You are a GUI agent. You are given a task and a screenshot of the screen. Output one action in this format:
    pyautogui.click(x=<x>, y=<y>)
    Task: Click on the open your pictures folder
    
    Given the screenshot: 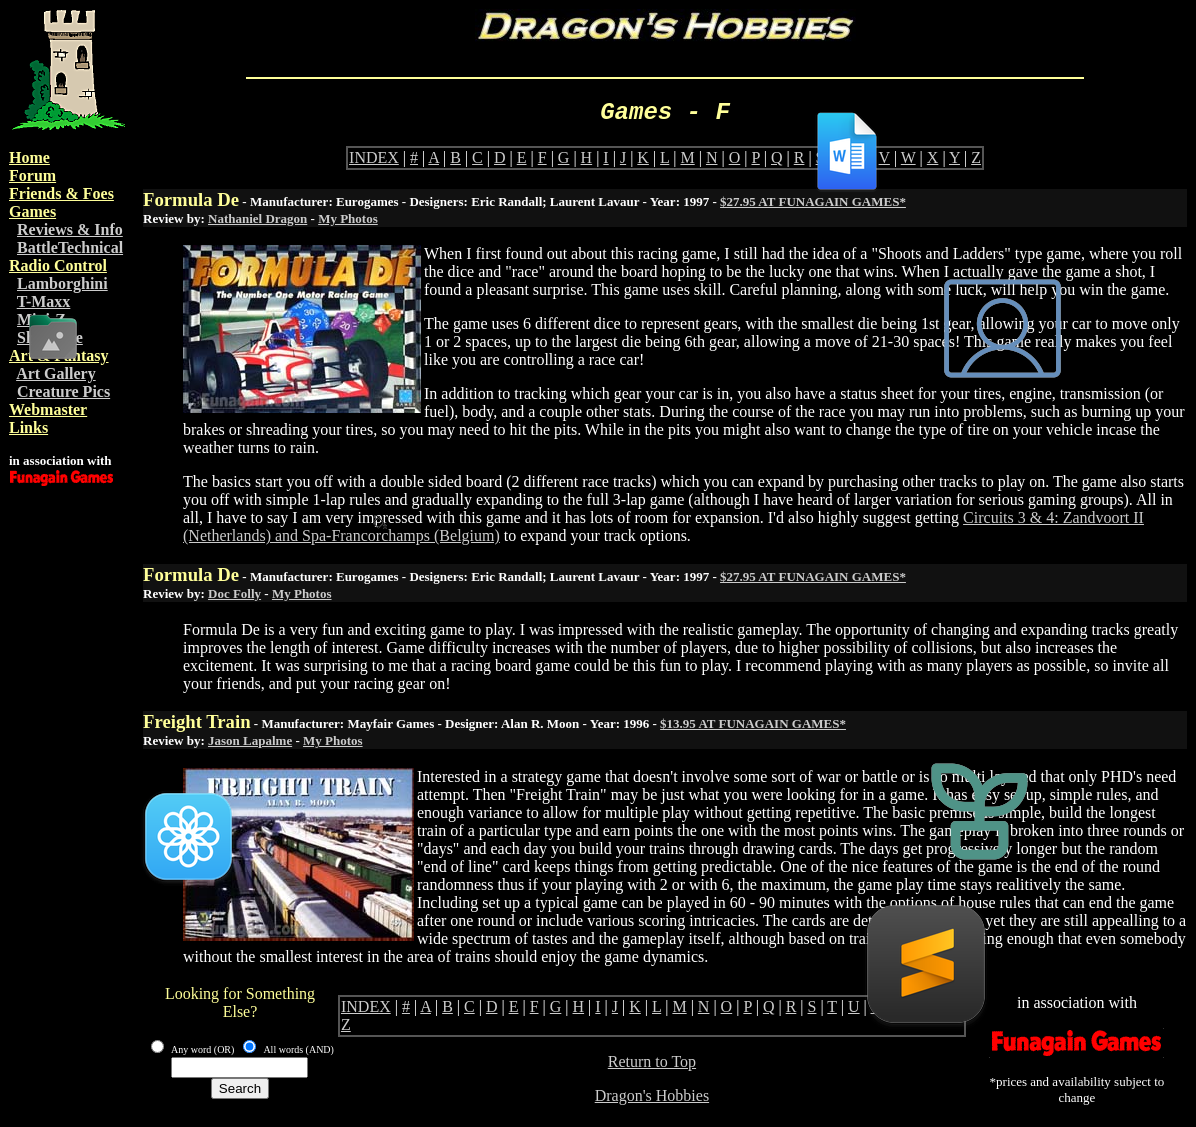 What is the action you would take?
    pyautogui.click(x=53, y=337)
    